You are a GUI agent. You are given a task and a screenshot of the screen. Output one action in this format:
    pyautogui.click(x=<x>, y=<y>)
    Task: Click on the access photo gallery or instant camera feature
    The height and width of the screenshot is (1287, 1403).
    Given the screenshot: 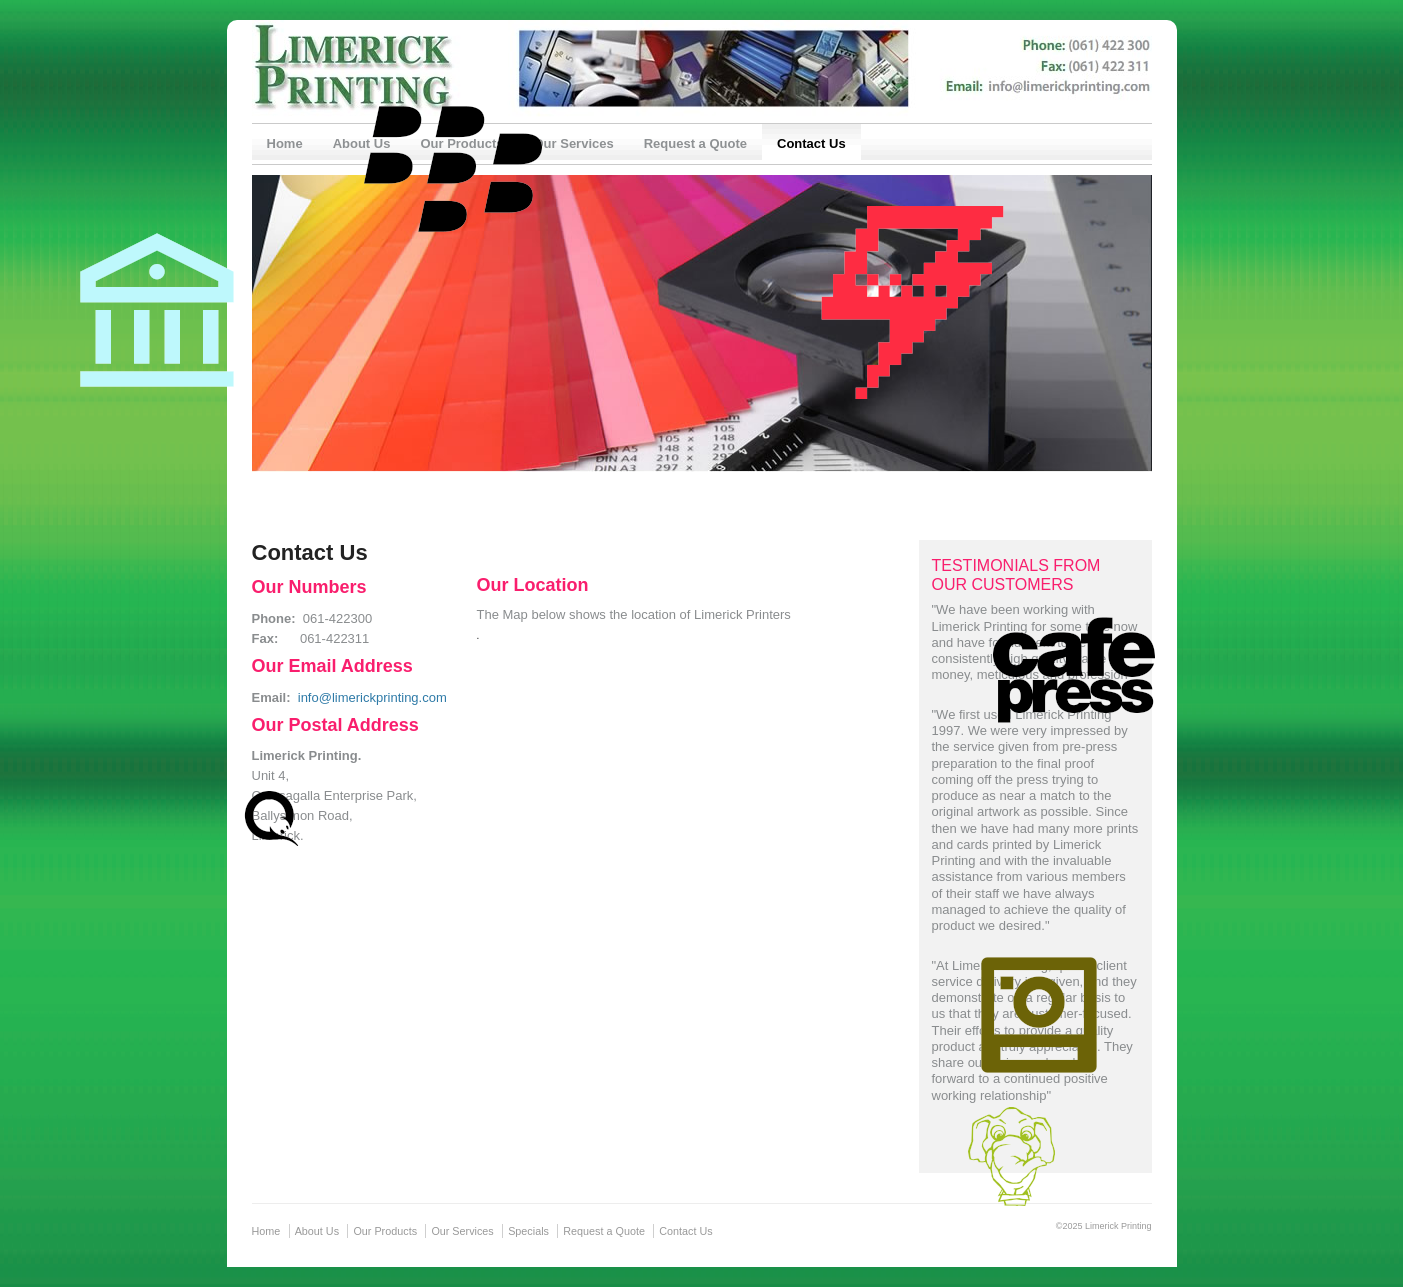 What is the action you would take?
    pyautogui.click(x=1039, y=1015)
    